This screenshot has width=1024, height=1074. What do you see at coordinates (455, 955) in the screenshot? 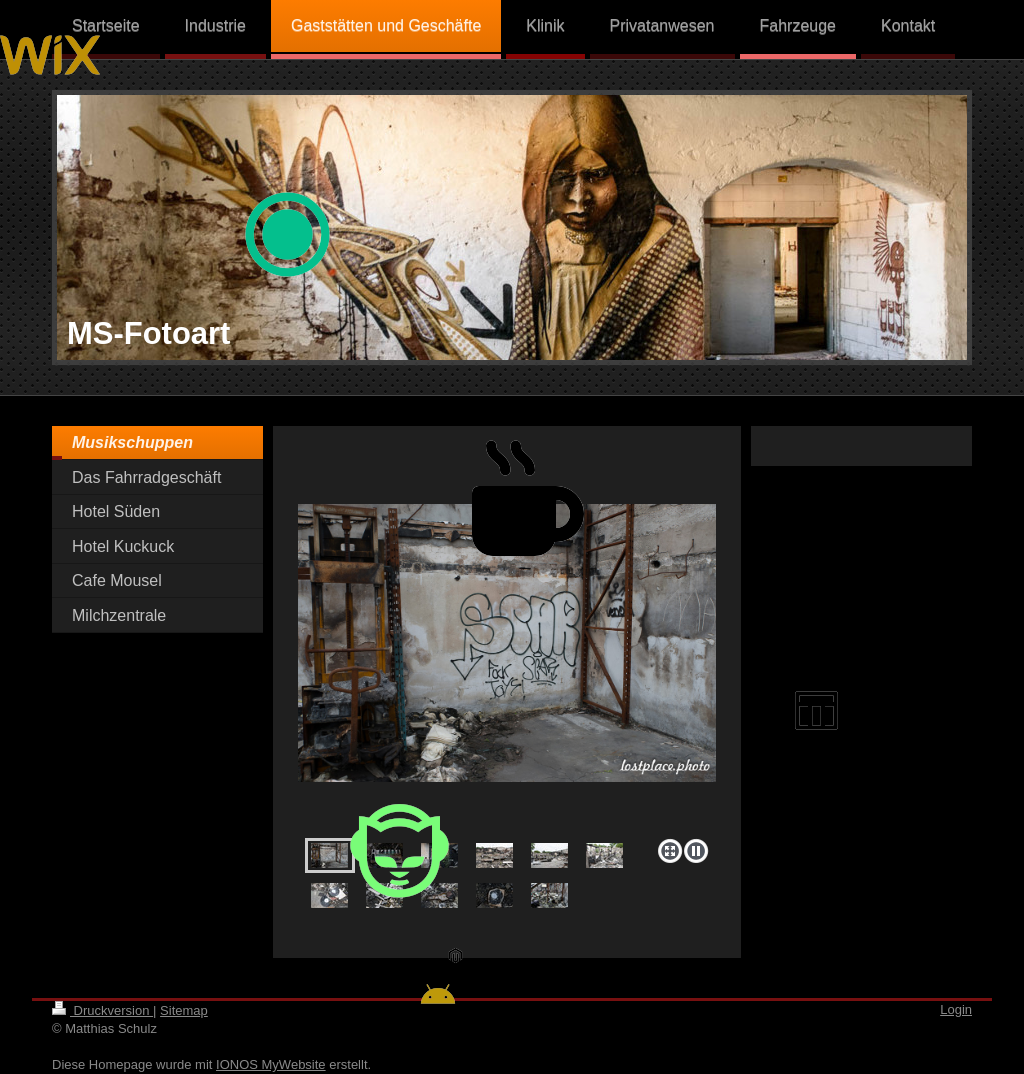
I see `magento e-commerce platform logo` at bounding box center [455, 955].